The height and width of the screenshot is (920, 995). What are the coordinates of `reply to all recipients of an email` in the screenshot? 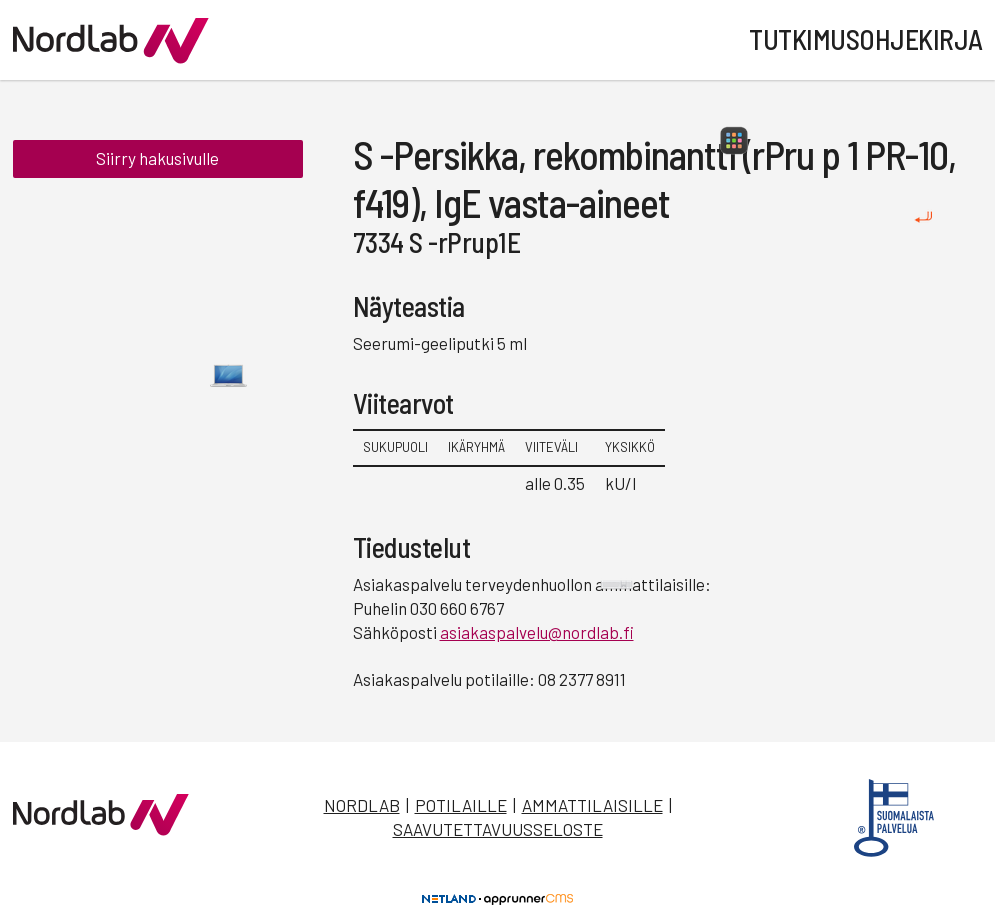 It's located at (923, 216).